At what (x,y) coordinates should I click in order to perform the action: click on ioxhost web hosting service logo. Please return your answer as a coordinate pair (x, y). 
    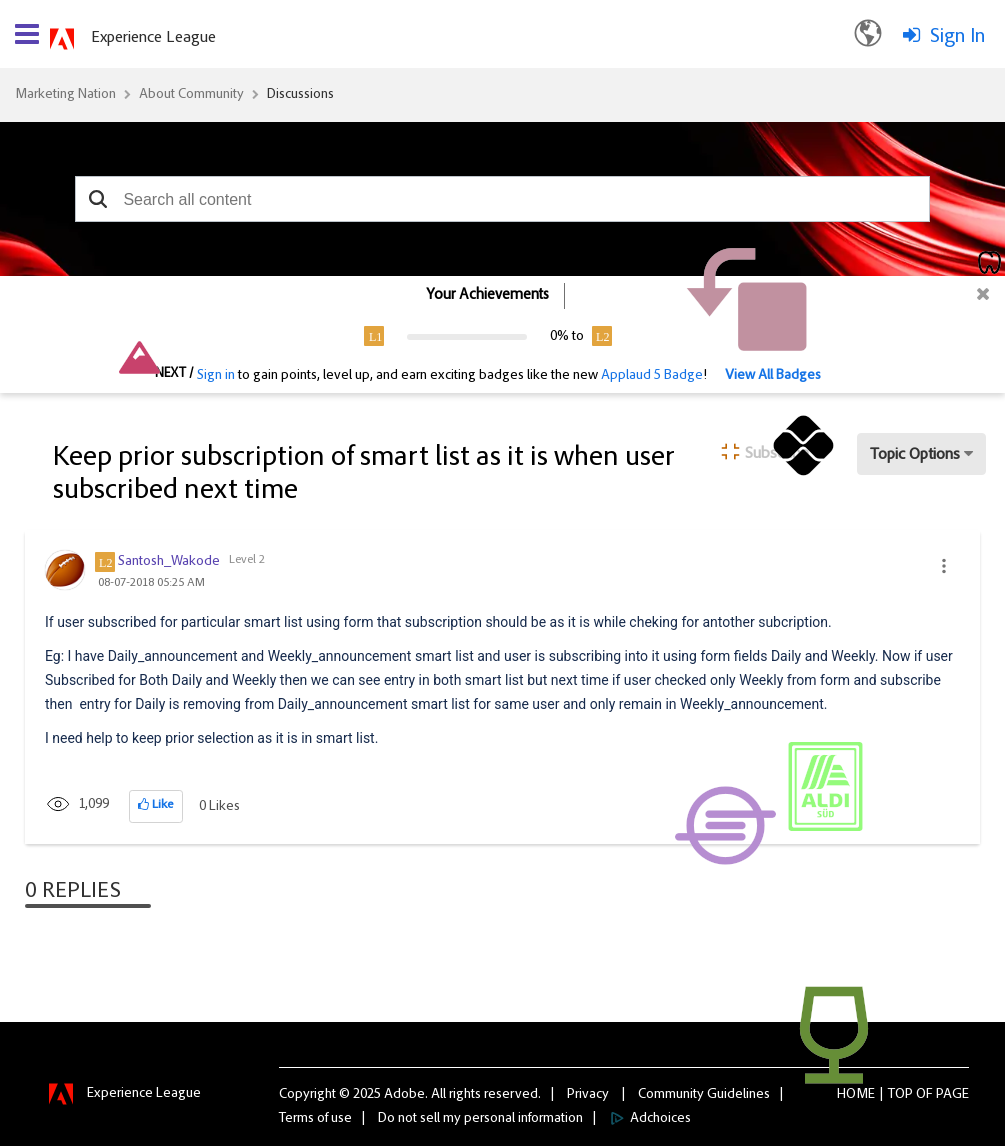
    Looking at the image, I should click on (725, 825).